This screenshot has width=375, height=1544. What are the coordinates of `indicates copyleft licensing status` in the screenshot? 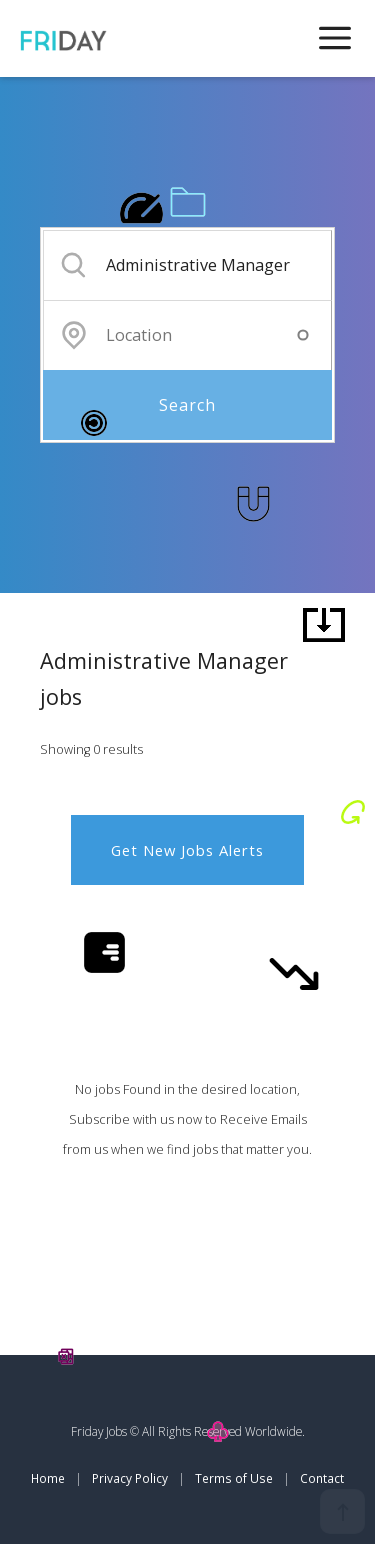 It's located at (94, 423).